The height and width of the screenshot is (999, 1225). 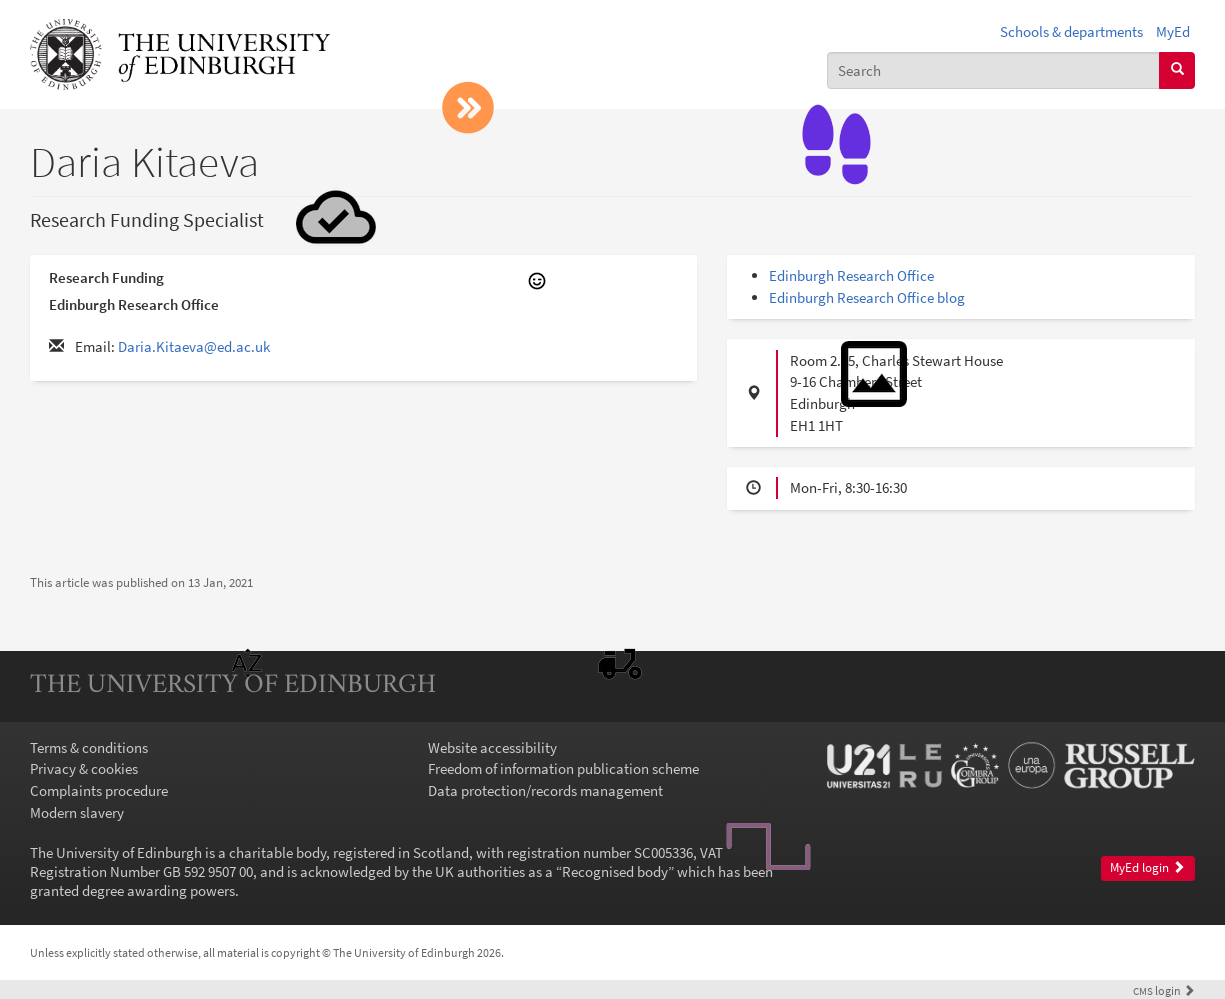 What do you see at coordinates (620, 664) in the screenshot?
I see `select moped or scooter delivery option` at bounding box center [620, 664].